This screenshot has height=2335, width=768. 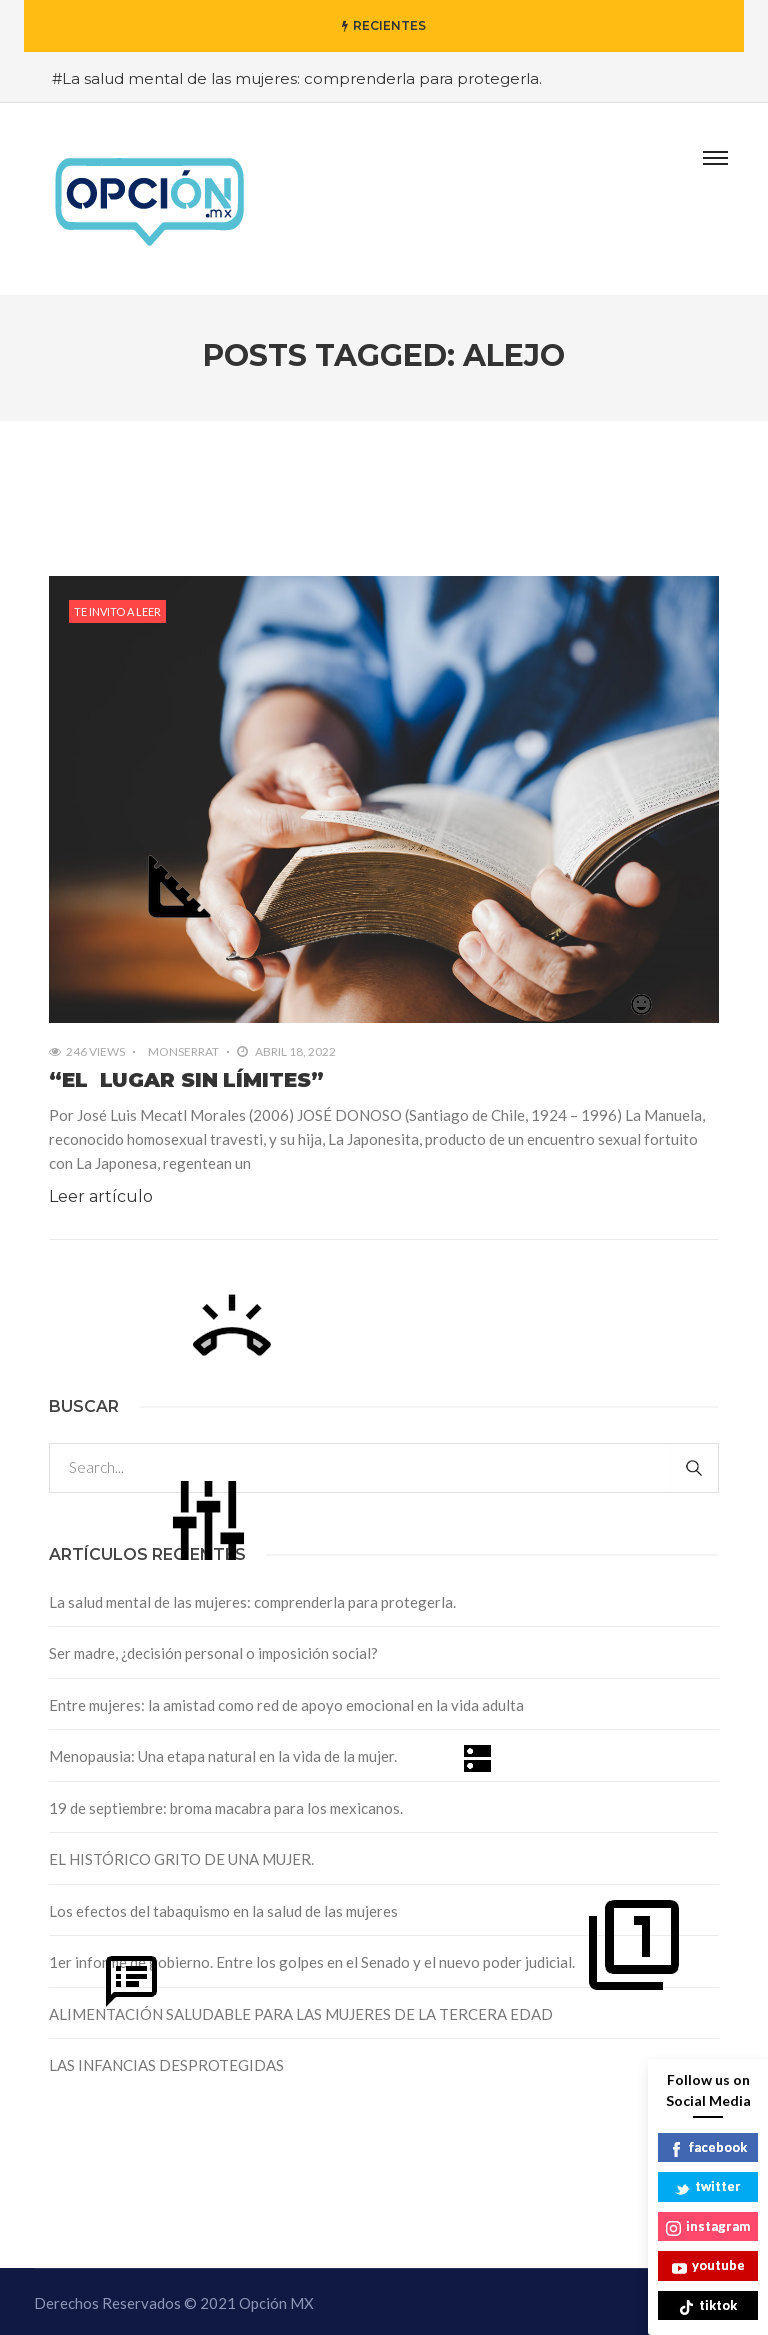 I want to click on adjust settings or preferences, so click(x=208, y=1520).